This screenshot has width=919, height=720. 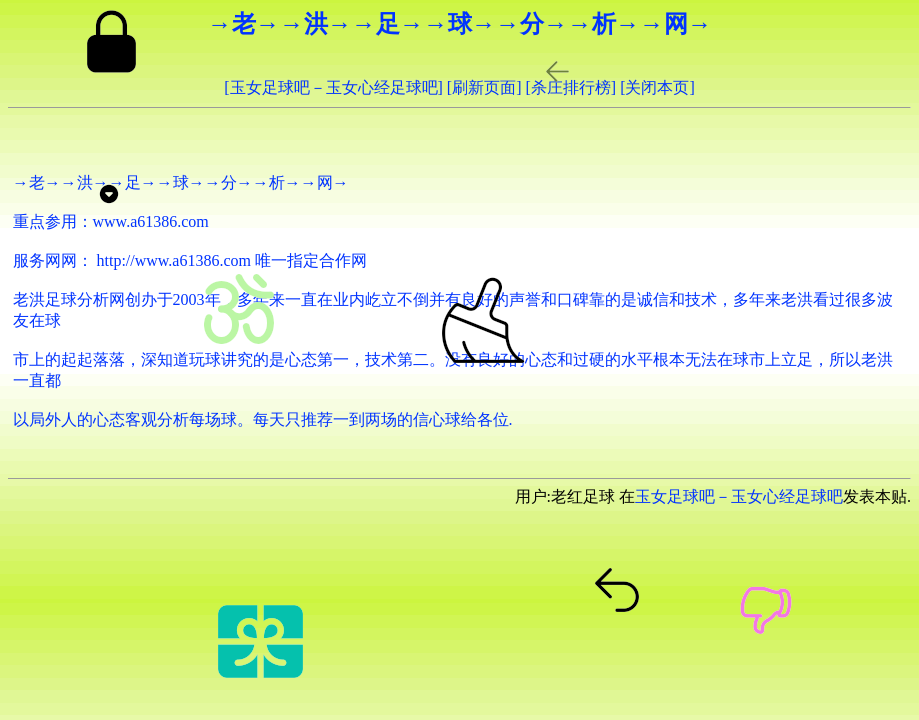 What do you see at coordinates (239, 309) in the screenshot?
I see `indicates hinduism or hindu-related content` at bounding box center [239, 309].